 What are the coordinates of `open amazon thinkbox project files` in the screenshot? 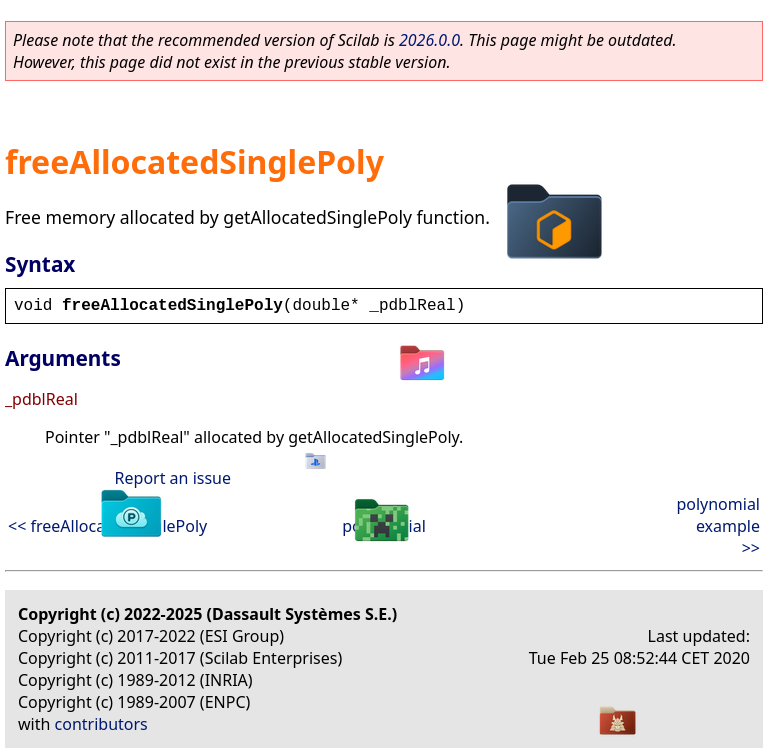 It's located at (554, 224).